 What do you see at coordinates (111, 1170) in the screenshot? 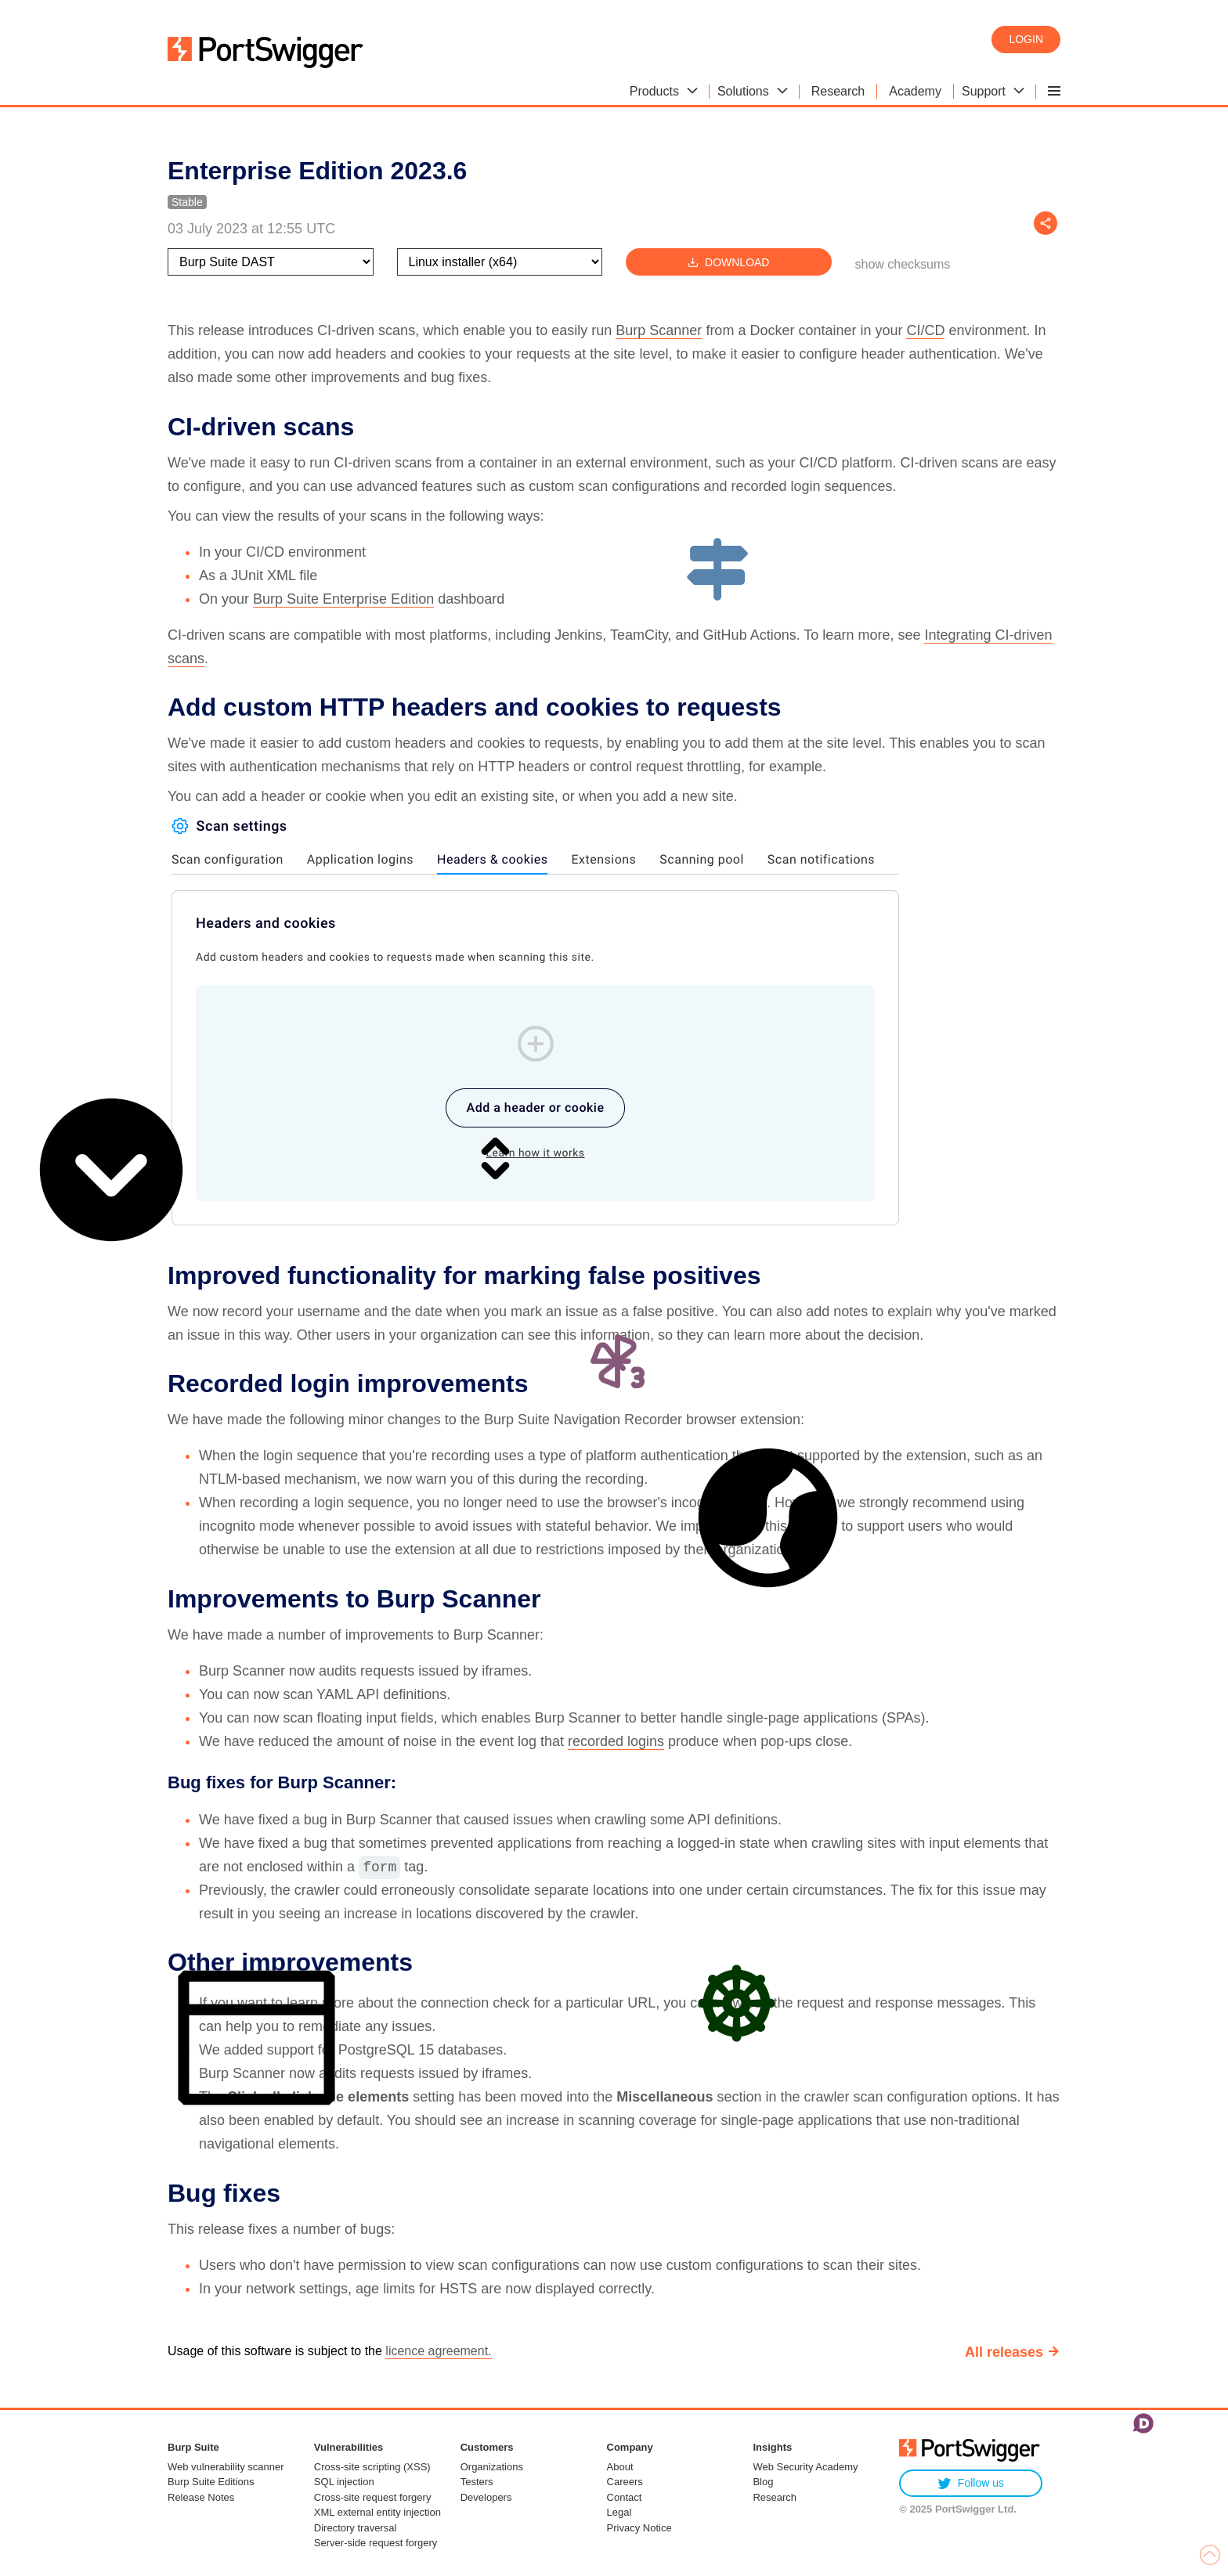
I see `expand content or show more details` at bounding box center [111, 1170].